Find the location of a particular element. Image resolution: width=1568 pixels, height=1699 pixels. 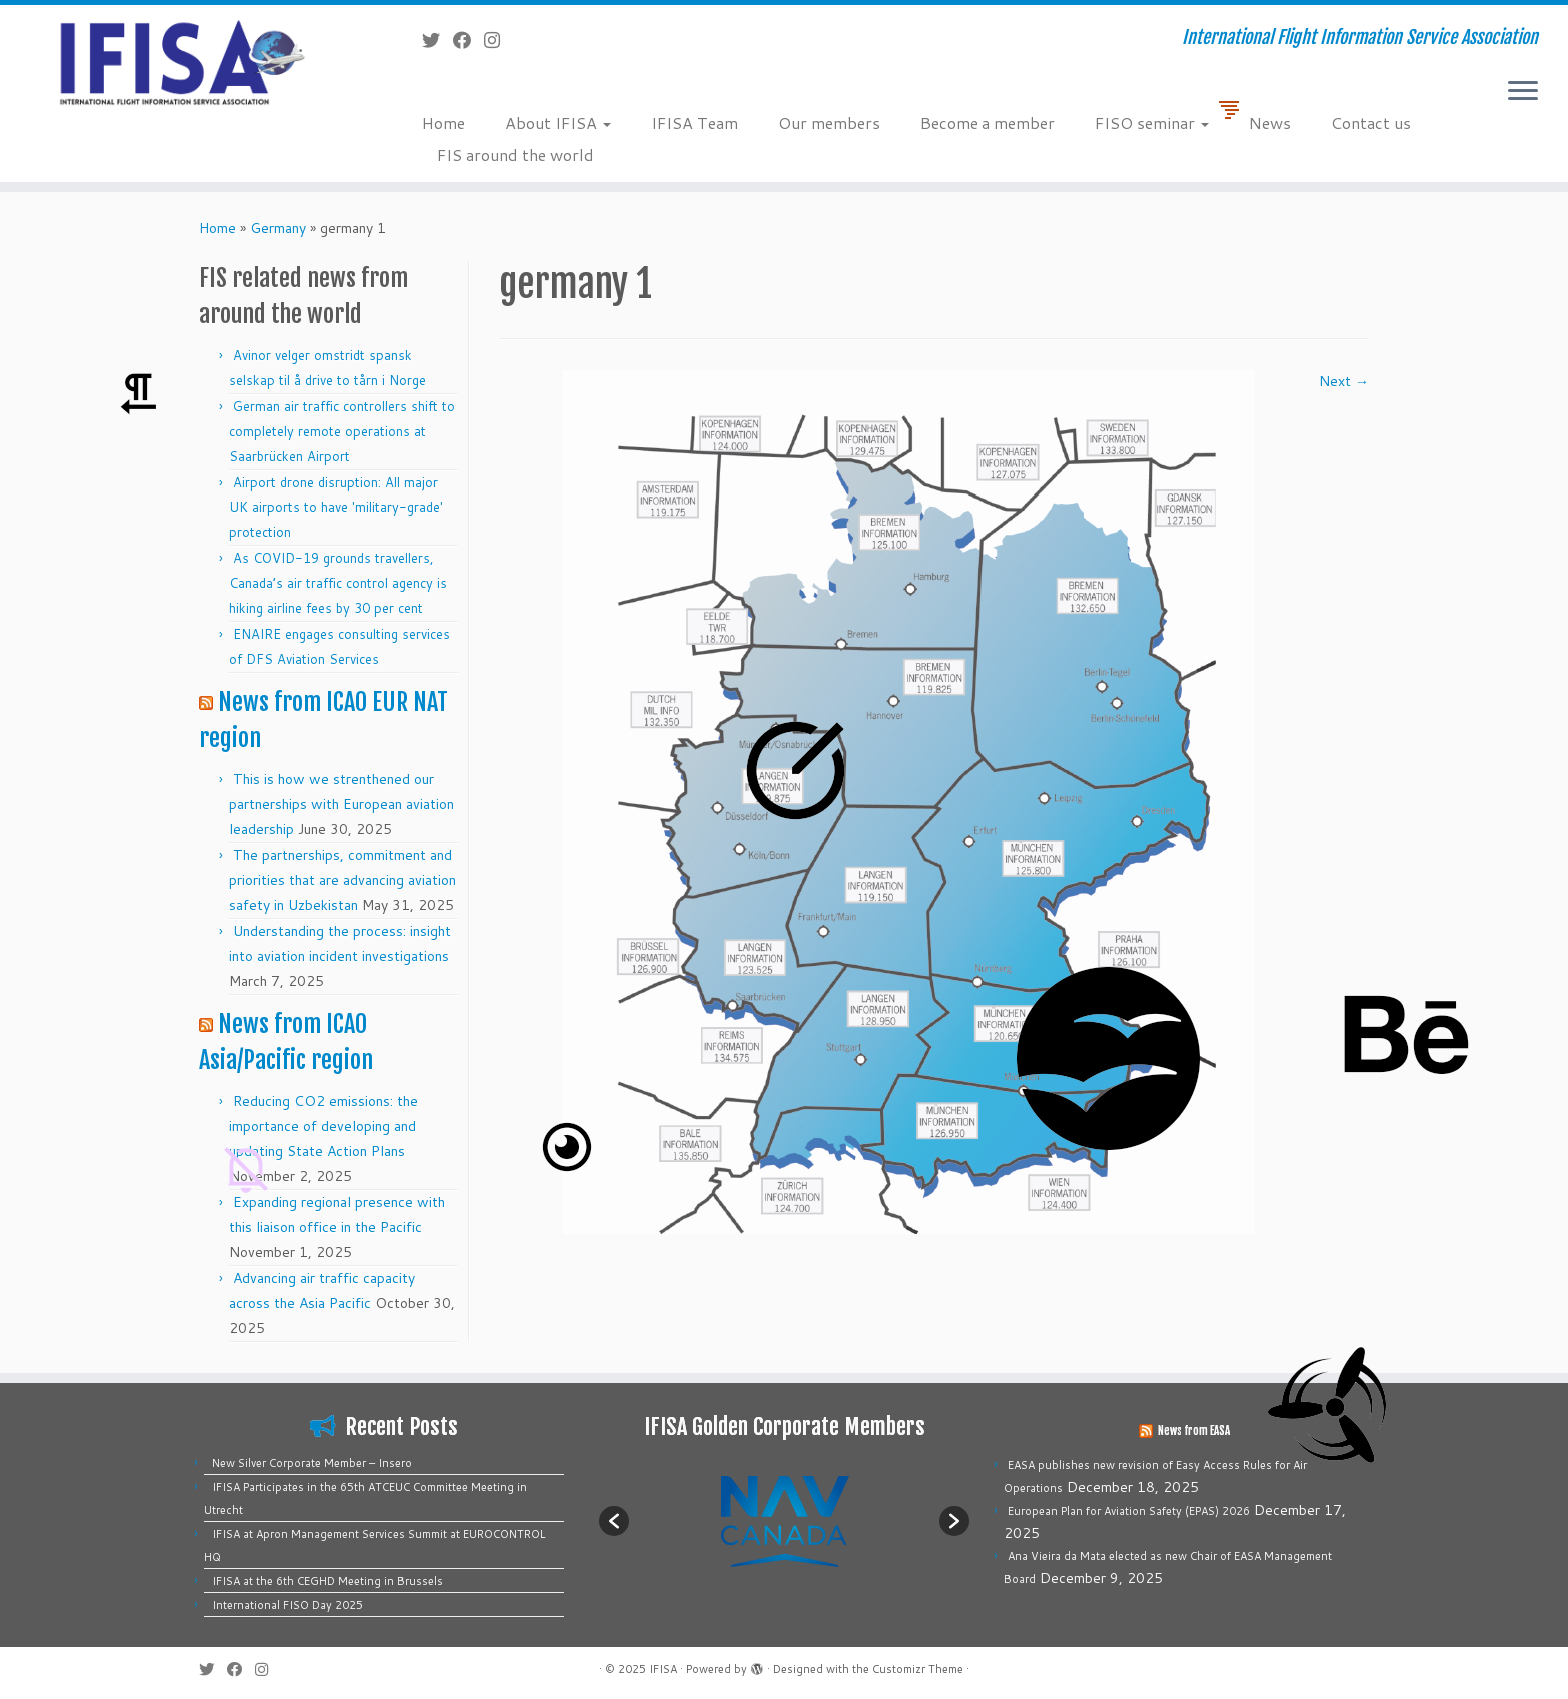

open apache openoffice application is located at coordinates (1108, 1058).